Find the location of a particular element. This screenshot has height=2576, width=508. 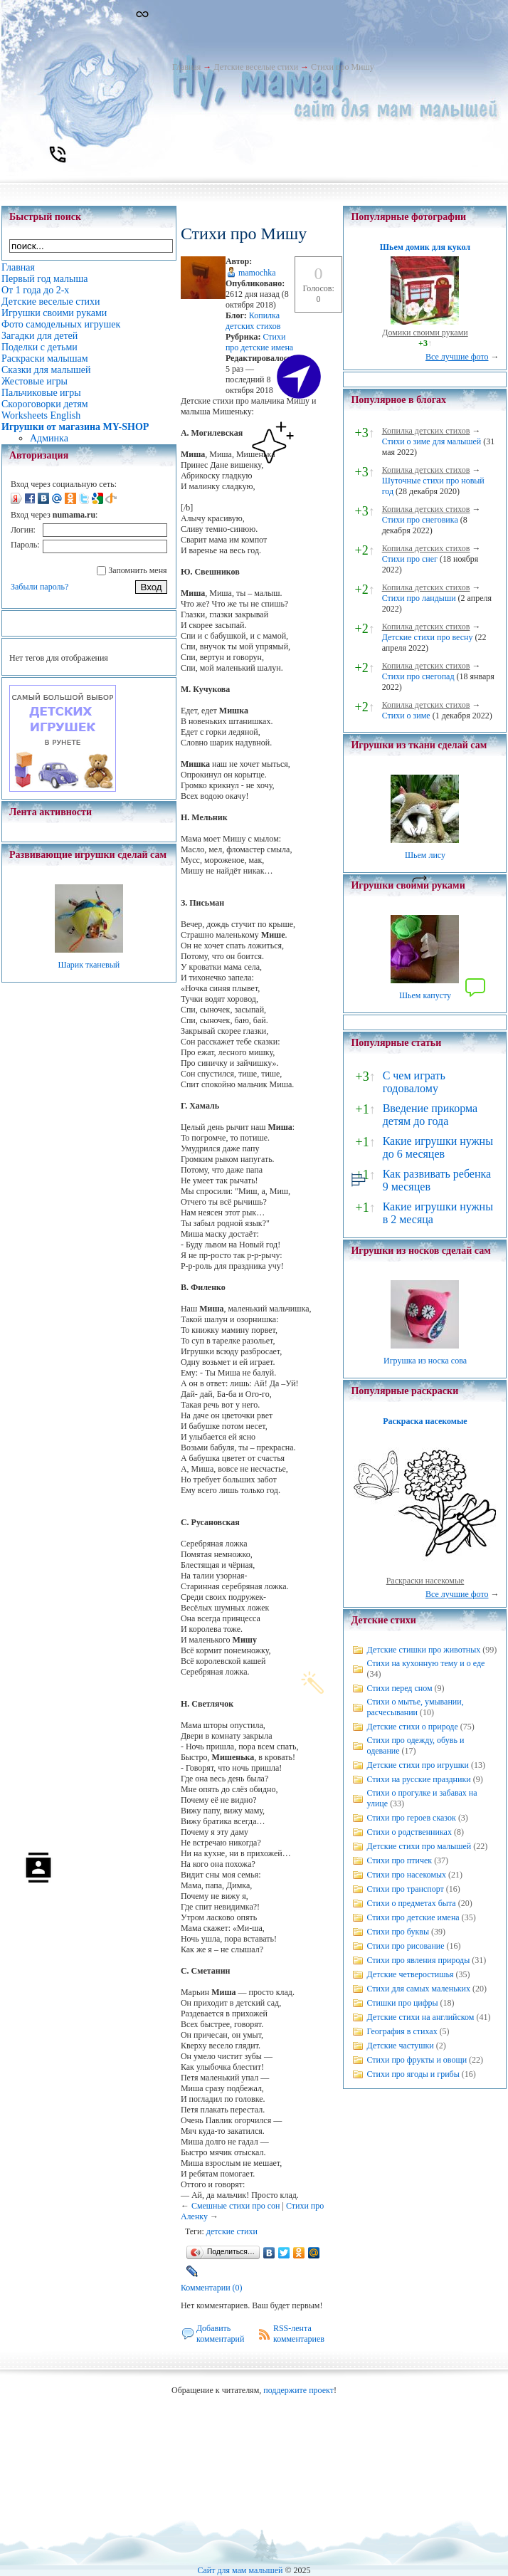

view horizontal bar chart is located at coordinates (358, 1180).